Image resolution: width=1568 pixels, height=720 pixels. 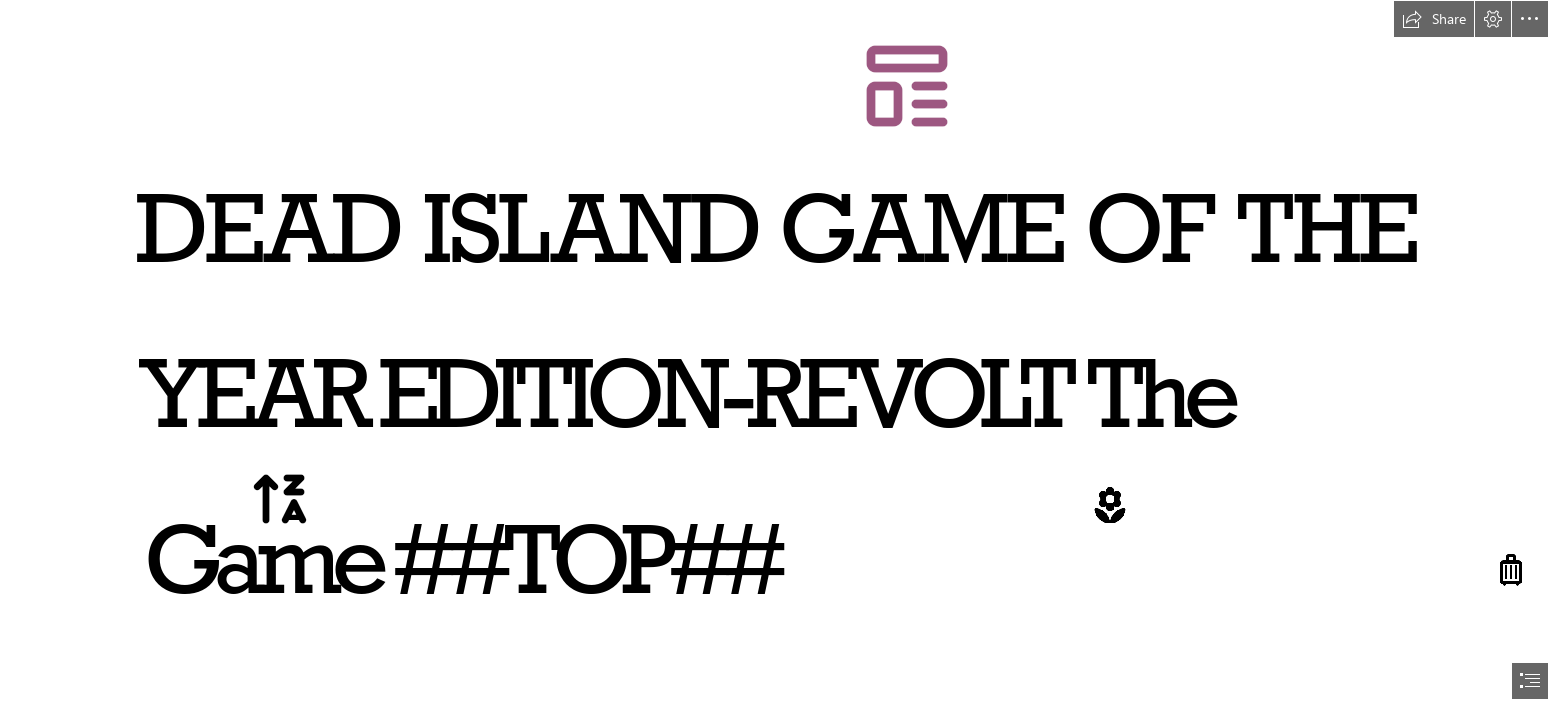 What do you see at coordinates (907, 86) in the screenshot?
I see `access page or document templates` at bounding box center [907, 86].